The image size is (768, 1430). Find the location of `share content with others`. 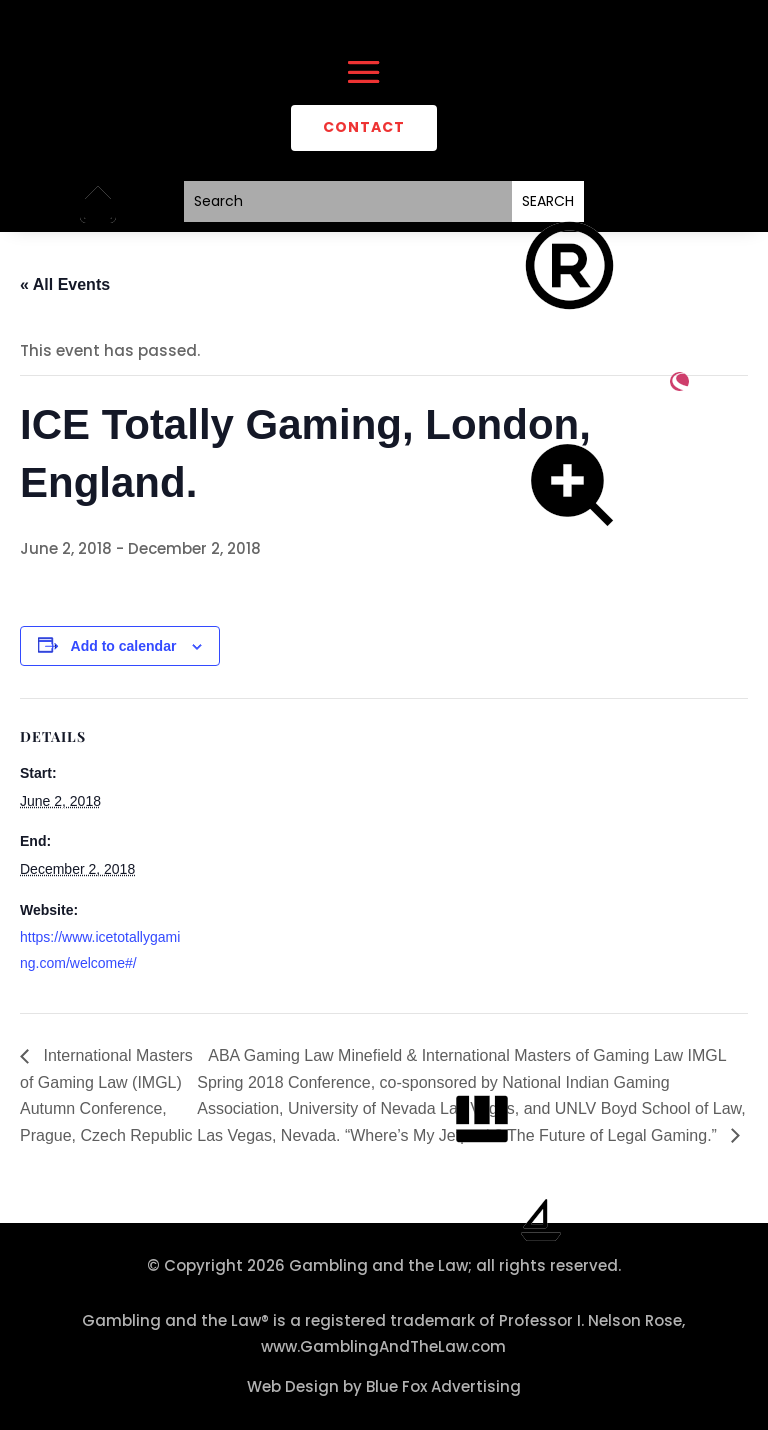

share content with others is located at coordinates (98, 205).